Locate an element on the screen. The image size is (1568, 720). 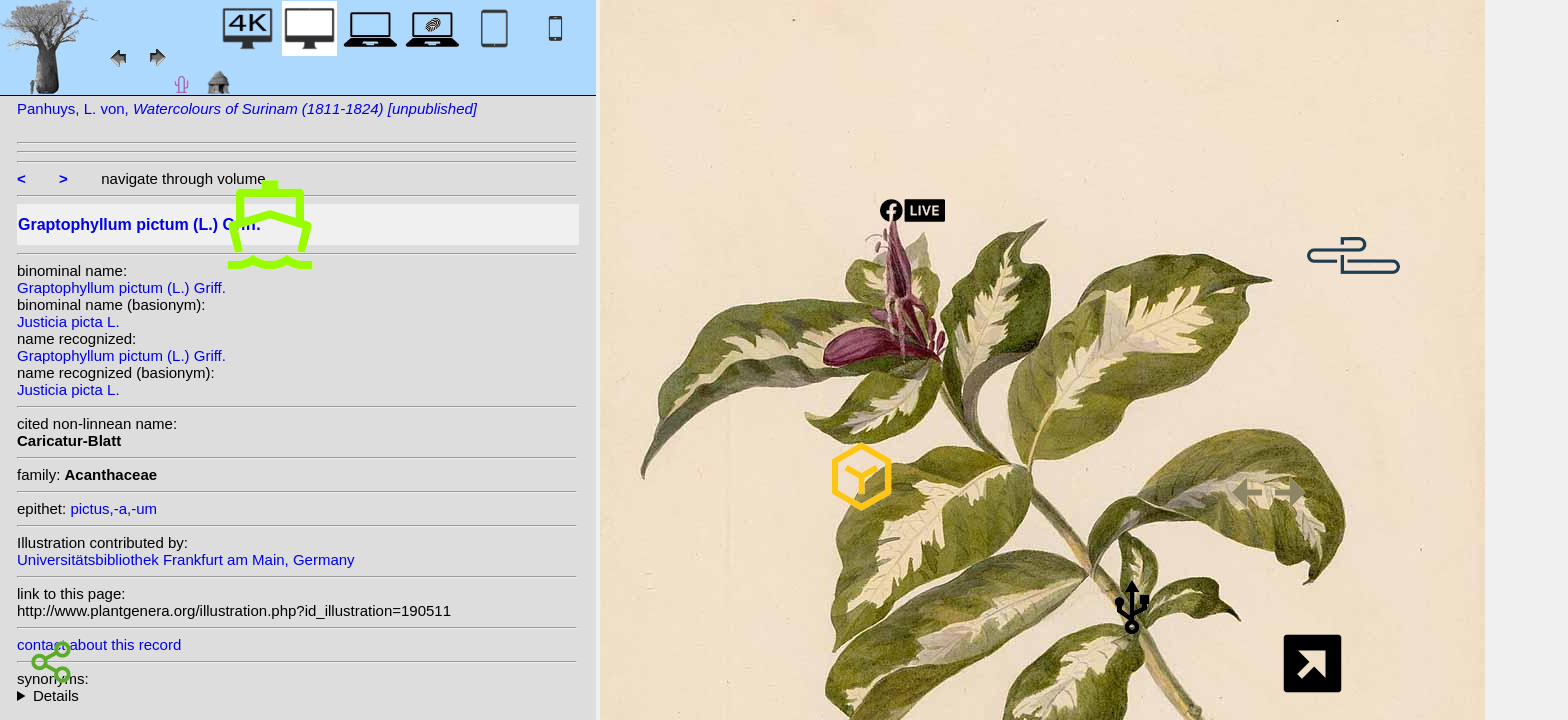
UpCloud cloud hosting service logo is located at coordinates (1353, 255).